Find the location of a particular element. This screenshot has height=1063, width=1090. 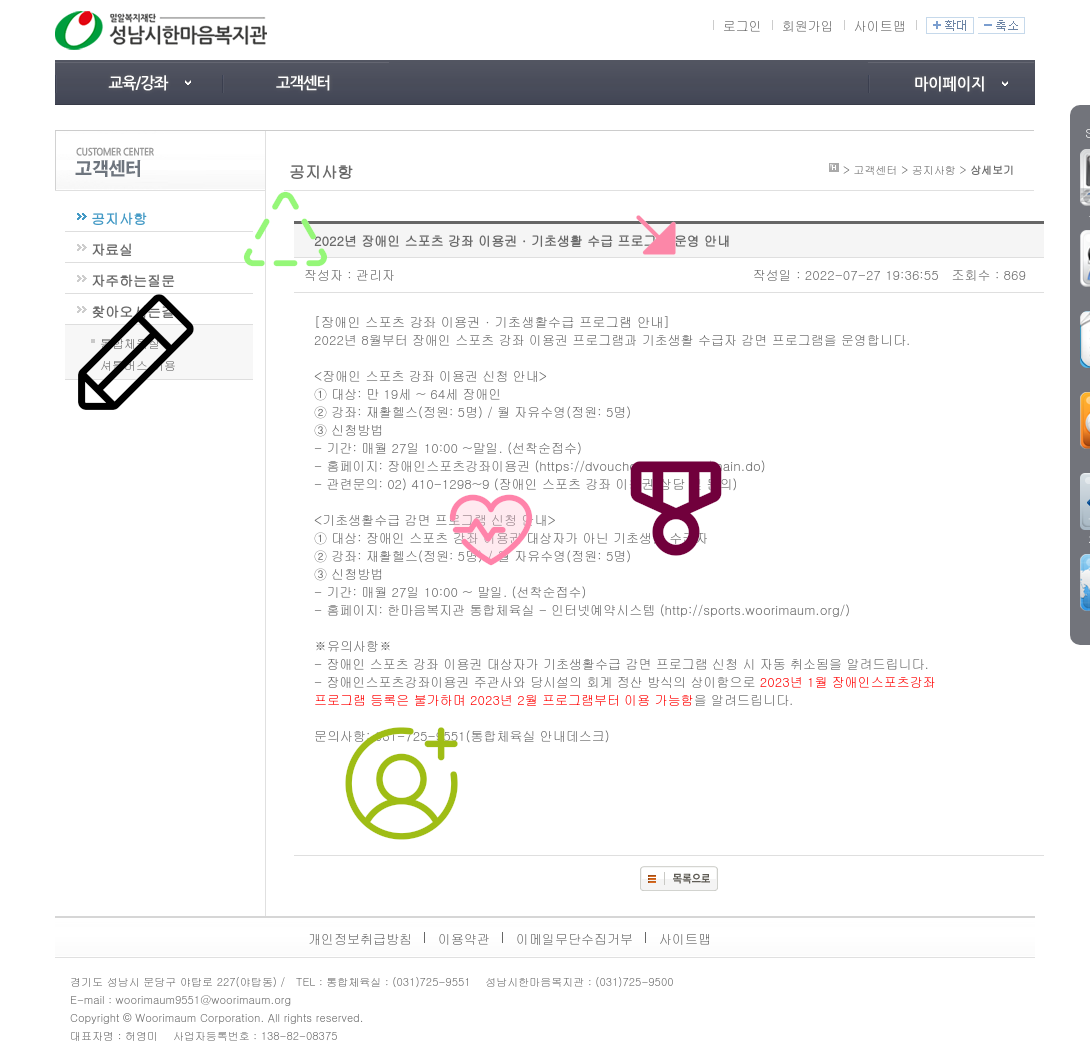

navigate to the bottom-right corner is located at coordinates (656, 235).